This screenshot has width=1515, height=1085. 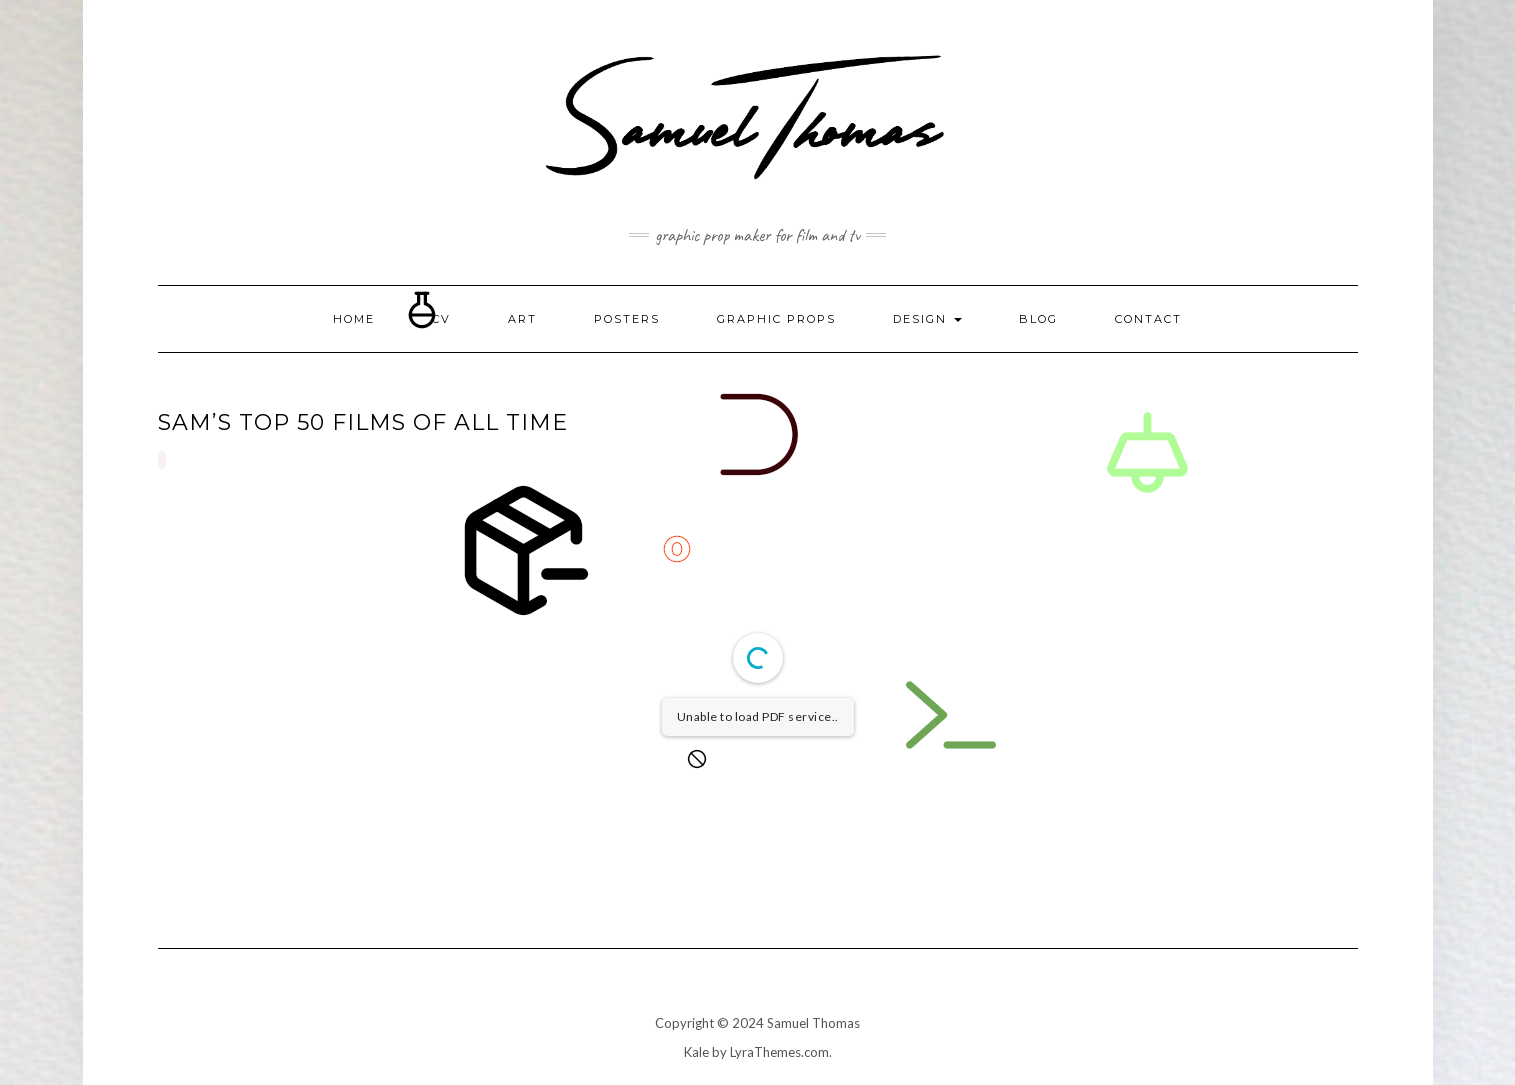 I want to click on access science or laboratory features, so click(x=422, y=310).